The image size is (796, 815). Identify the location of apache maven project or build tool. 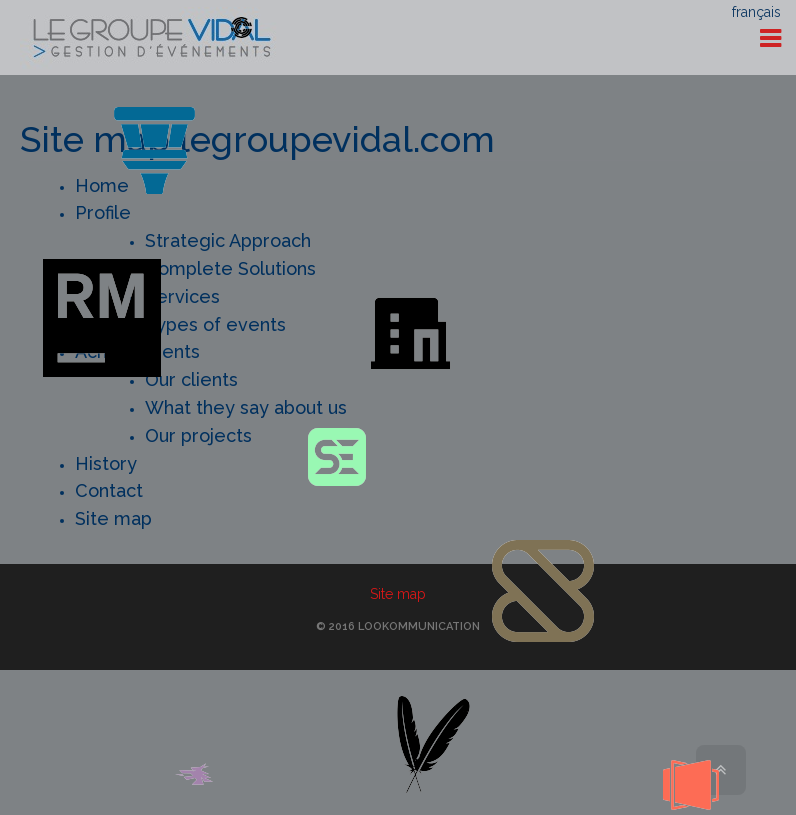
(433, 744).